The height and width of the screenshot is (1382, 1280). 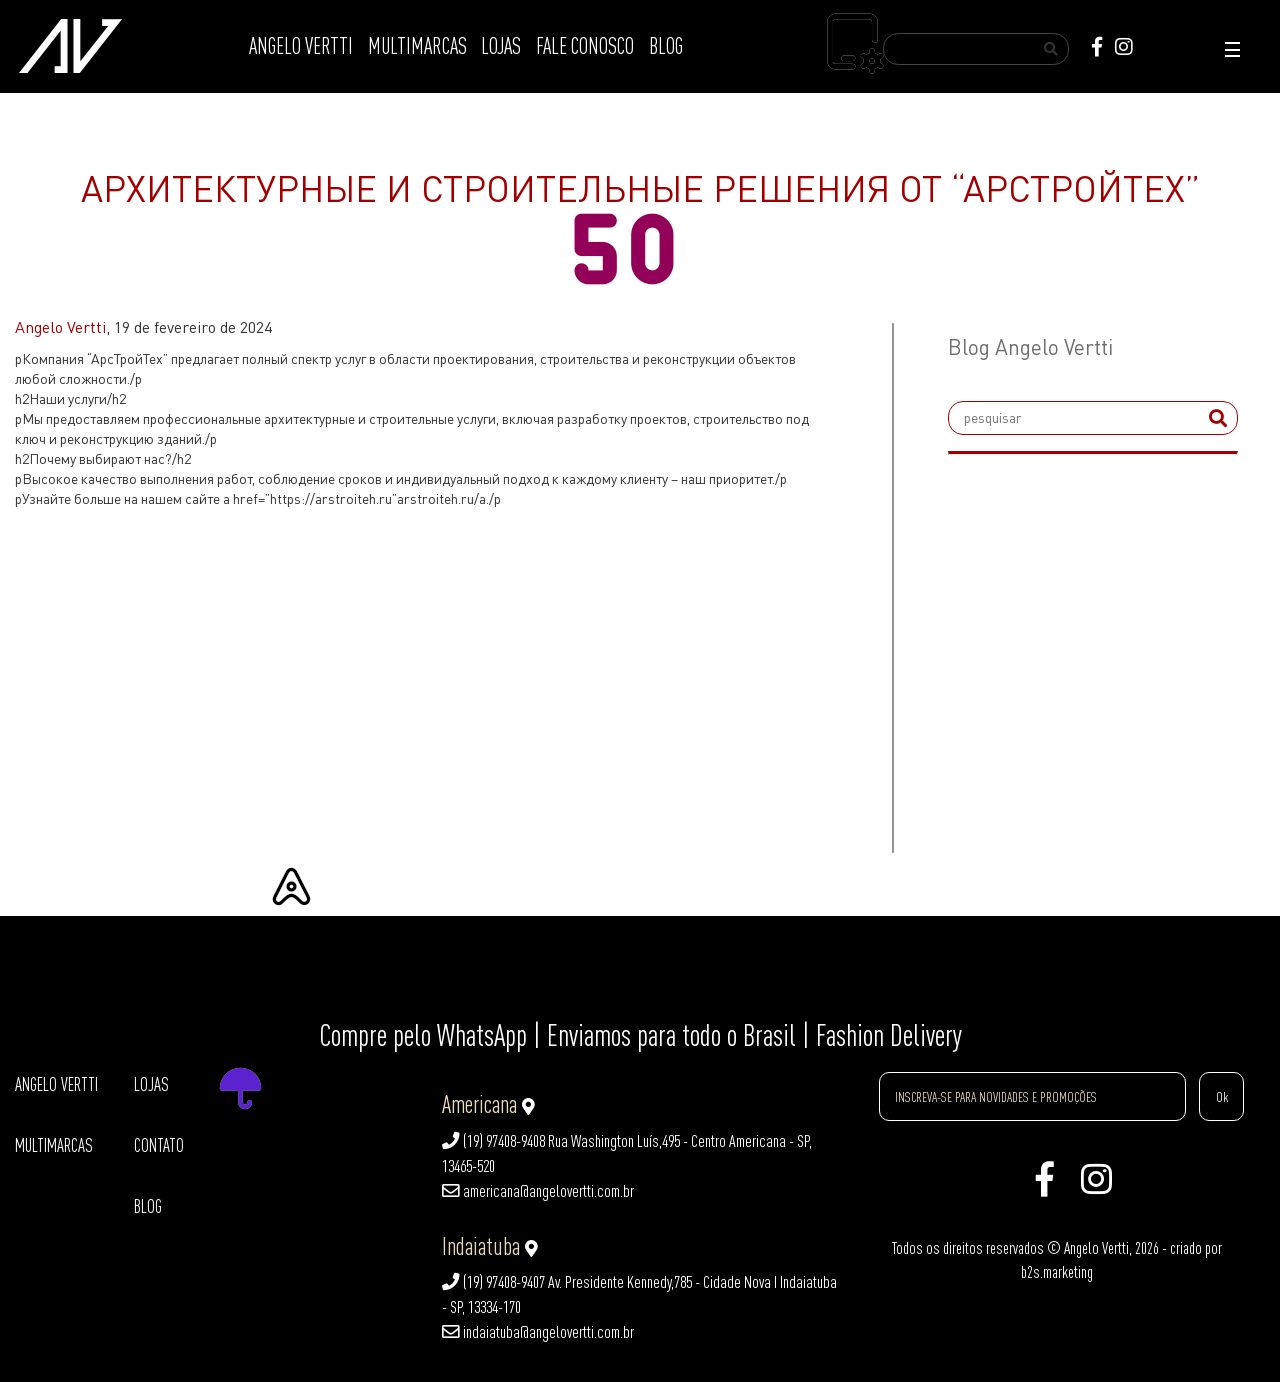 What do you see at coordinates (291, 886) in the screenshot?
I see `amigo brand logo` at bounding box center [291, 886].